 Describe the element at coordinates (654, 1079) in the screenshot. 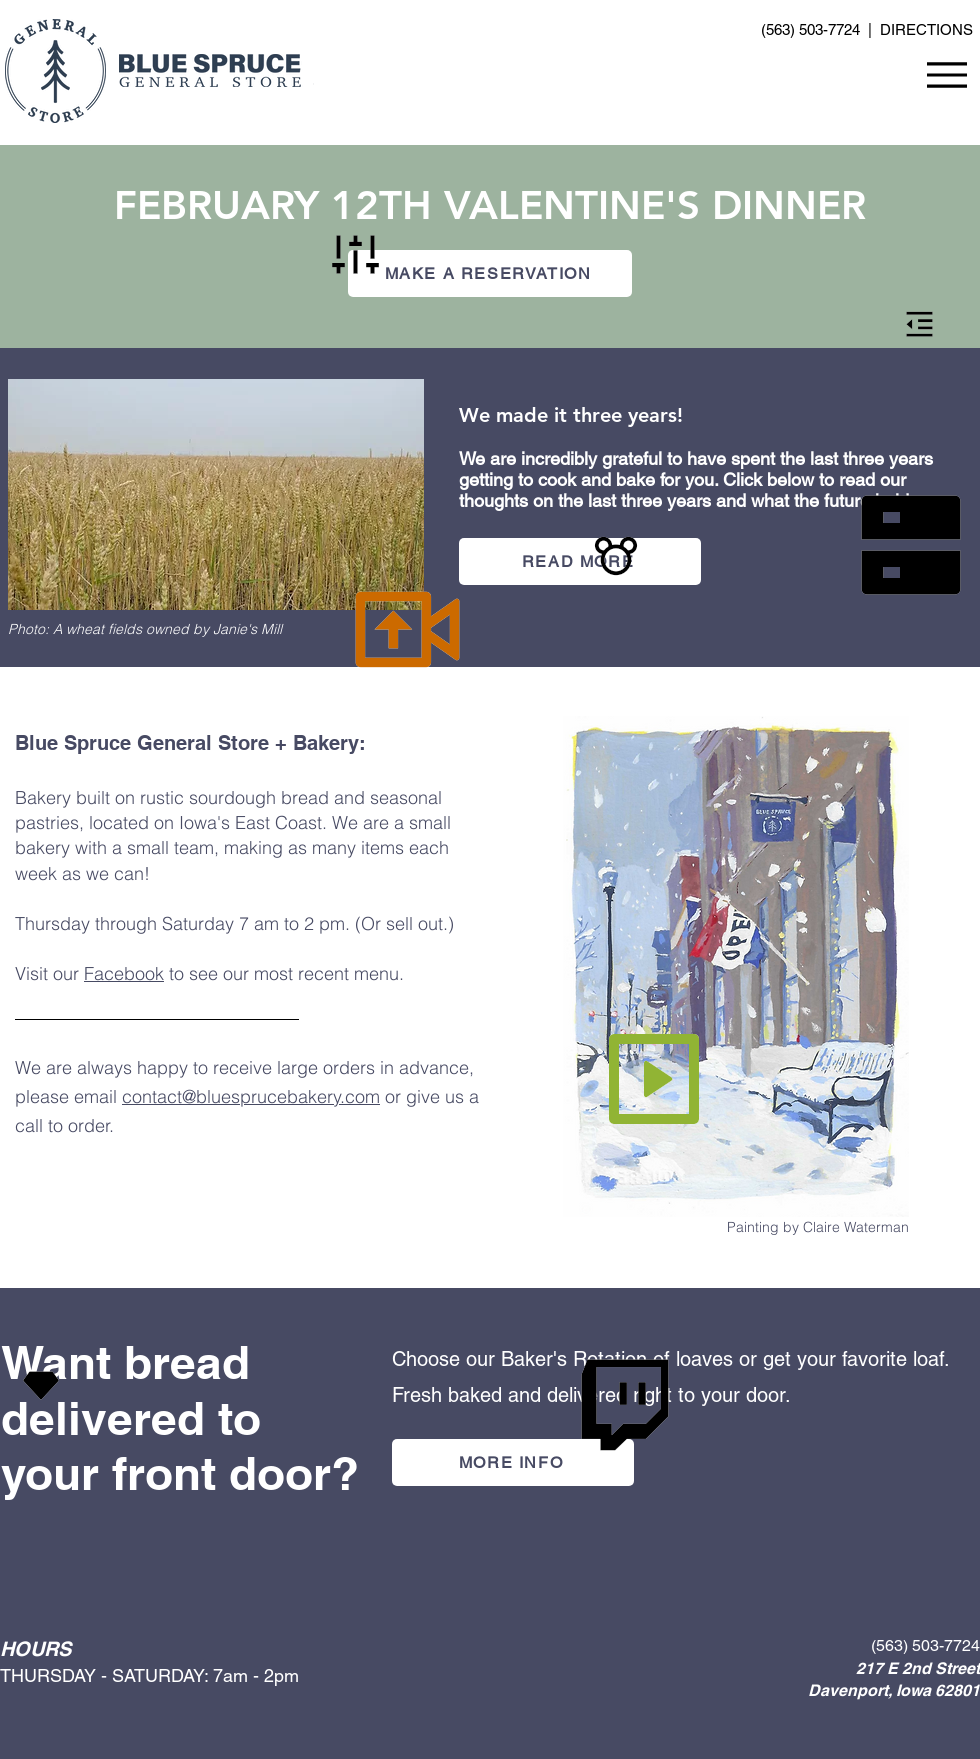

I see `play video content` at that location.